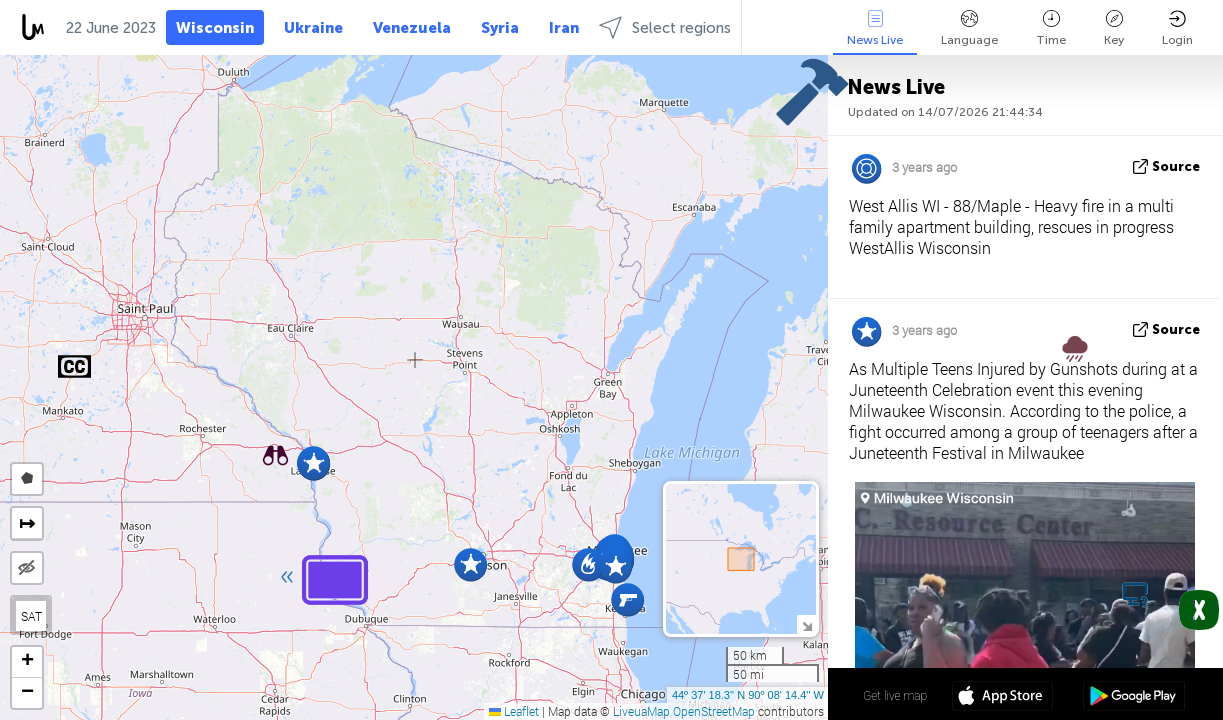 The width and height of the screenshot is (1223, 720). I want to click on access tools or settings, so click(812, 91).